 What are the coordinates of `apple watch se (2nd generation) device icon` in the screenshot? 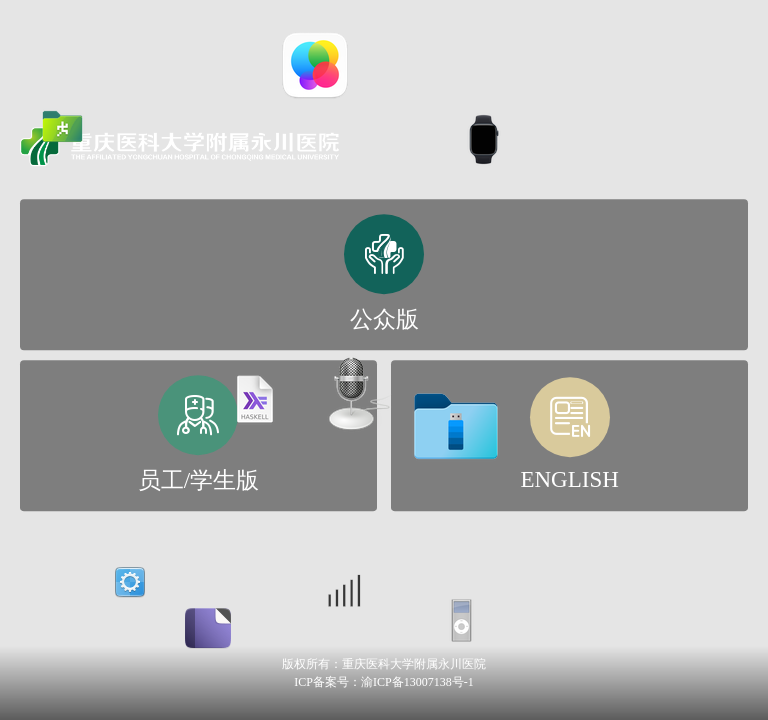 It's located at (483, 139).